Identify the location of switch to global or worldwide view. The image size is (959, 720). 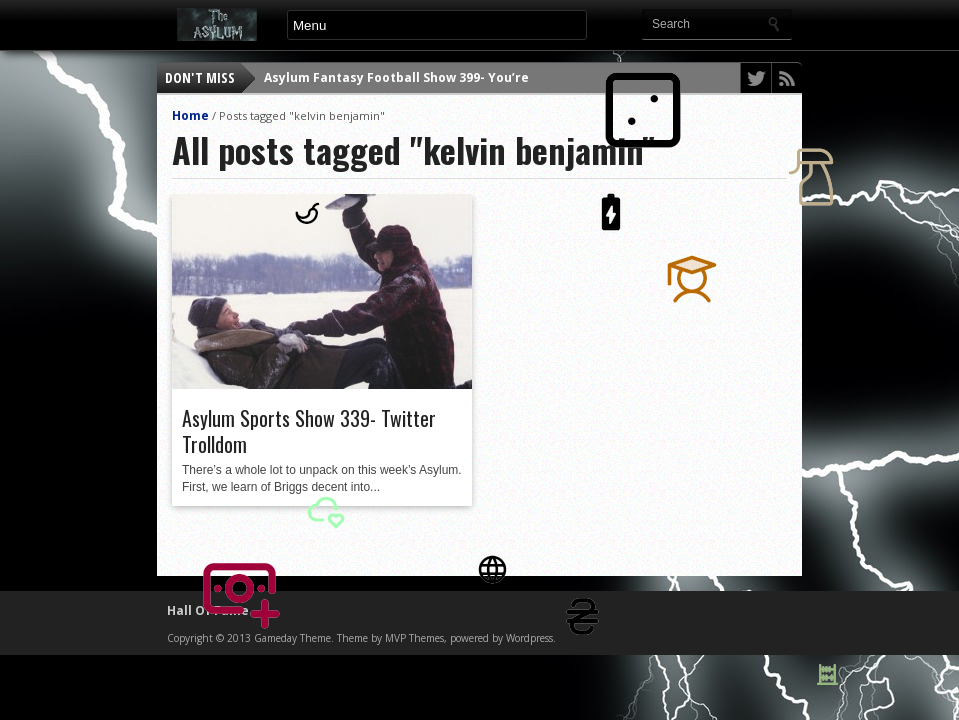
(492, 569).